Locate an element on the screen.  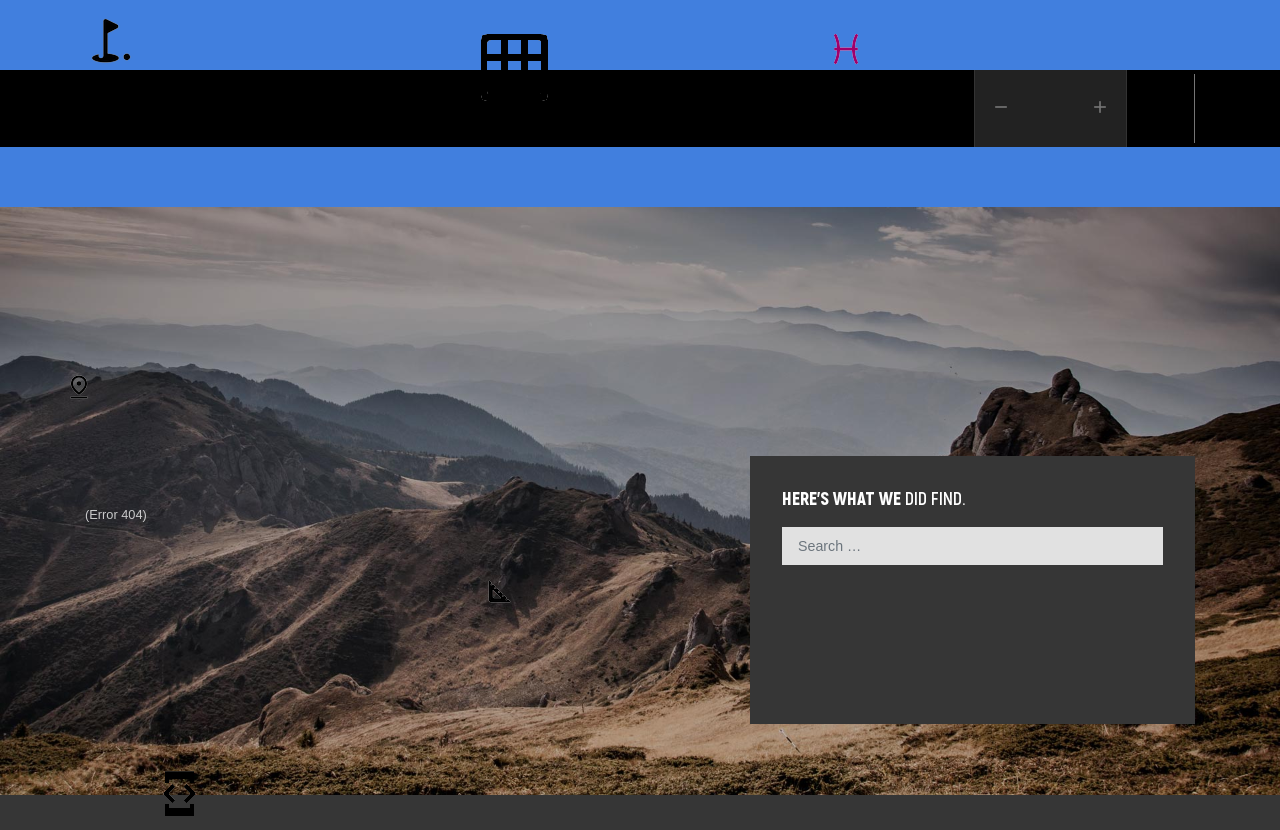
drop a pin on the map is located at coordinates (79, 387).